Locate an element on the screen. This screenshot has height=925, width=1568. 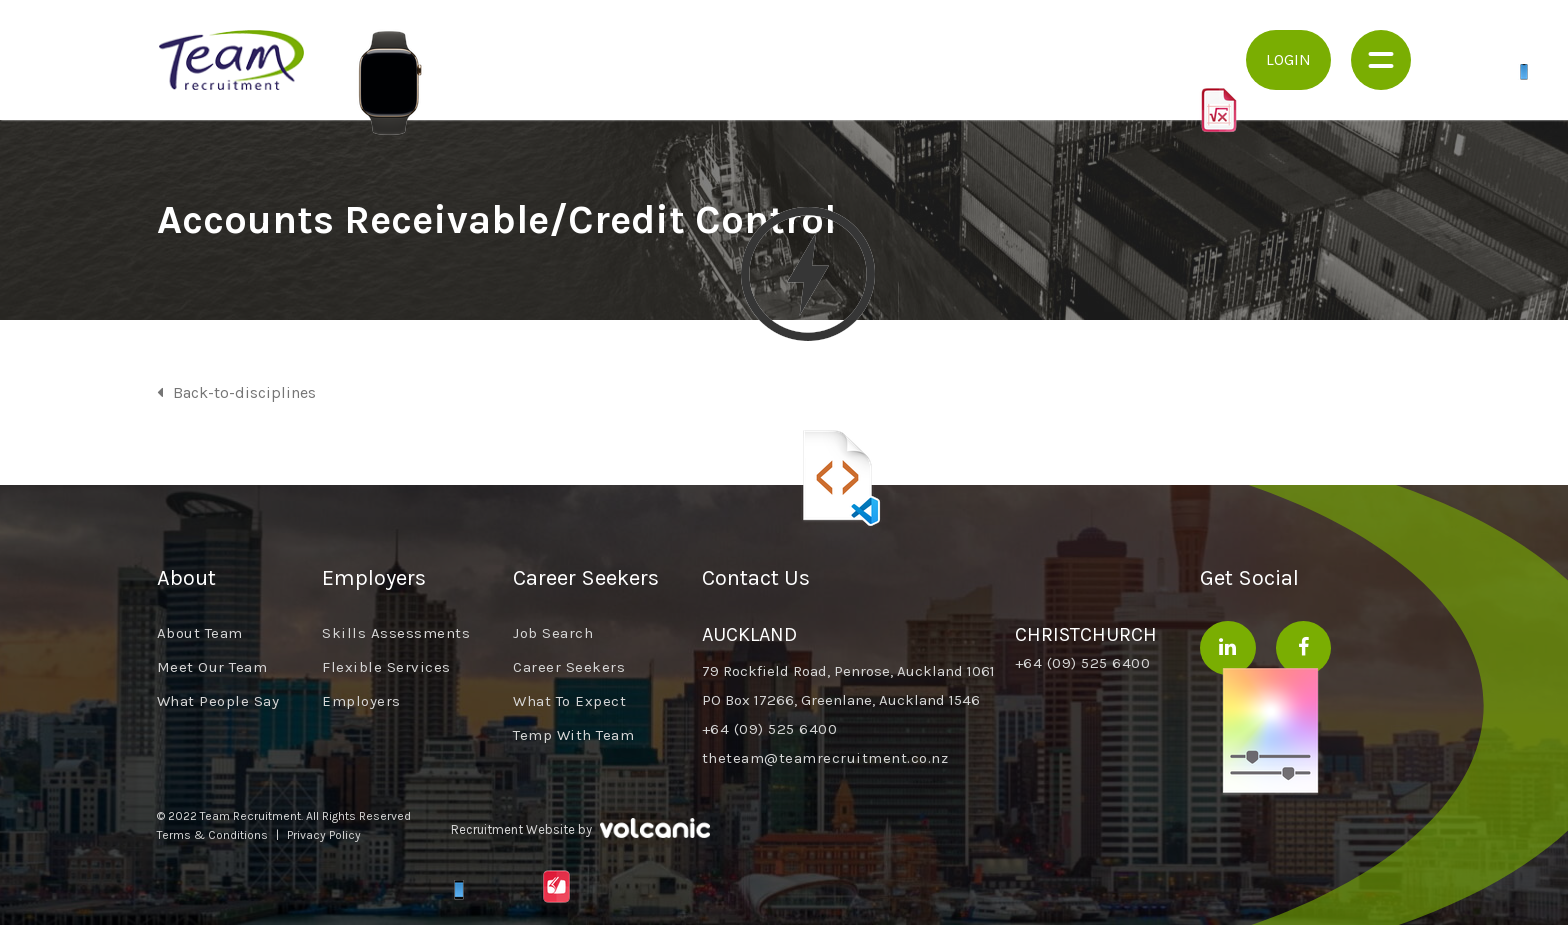
open an opendocument formula file is located at coordinates (1219, 110).